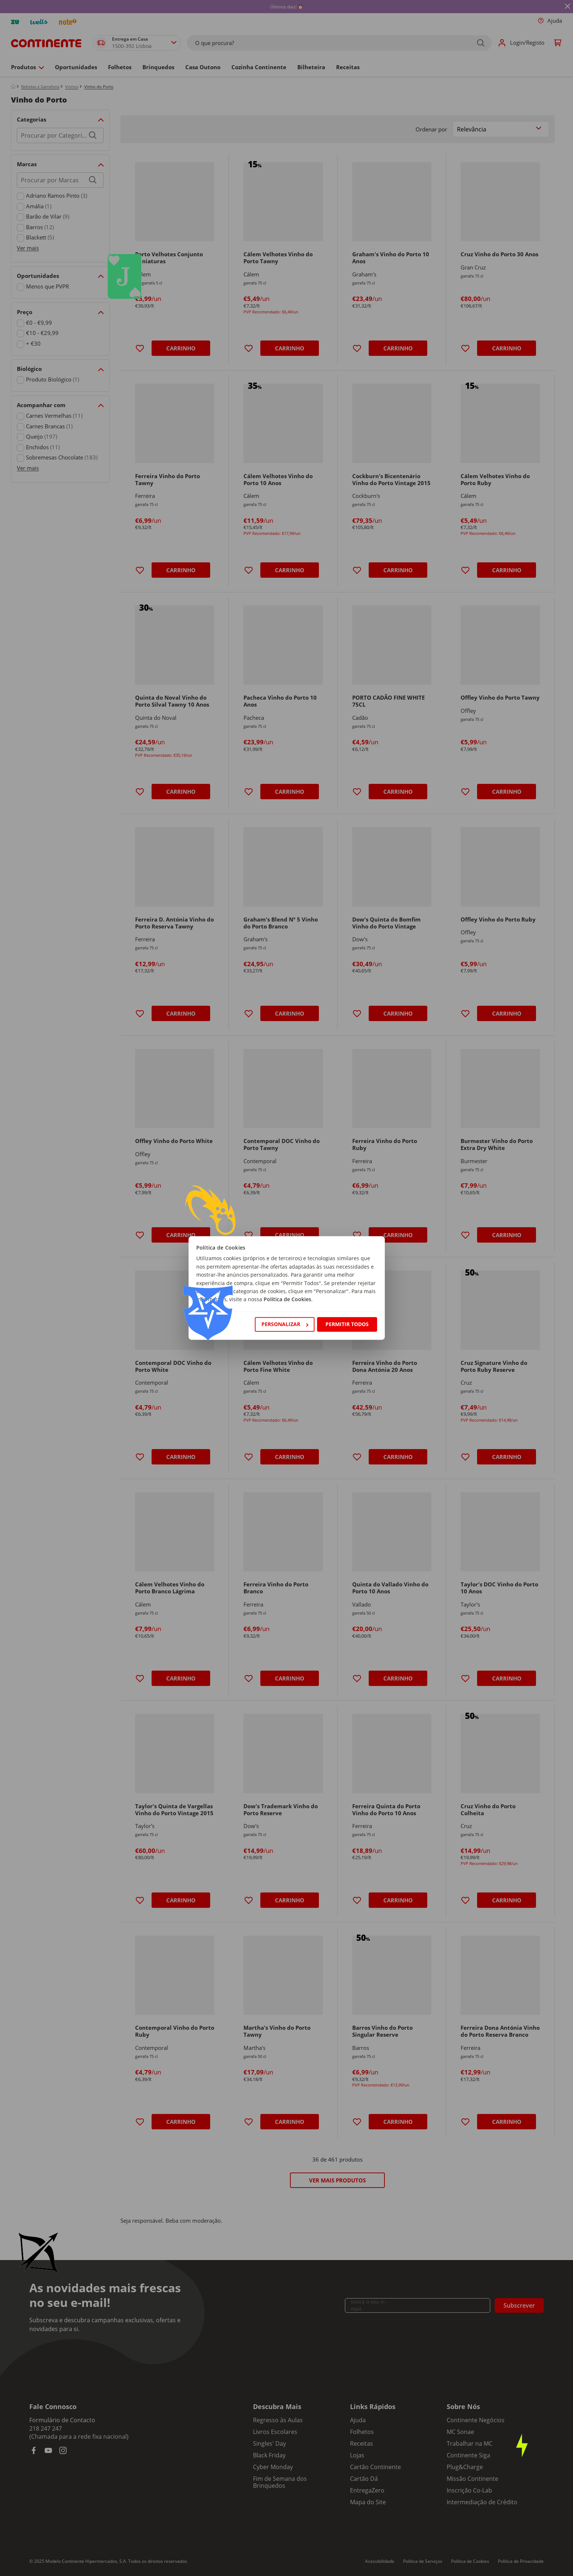 The width and height of the screenshot is (573, 2576). Describe the element at coordinates (211, 1210) in the screenshot. I see `launch fireball attack or fire-based ability` at that location.